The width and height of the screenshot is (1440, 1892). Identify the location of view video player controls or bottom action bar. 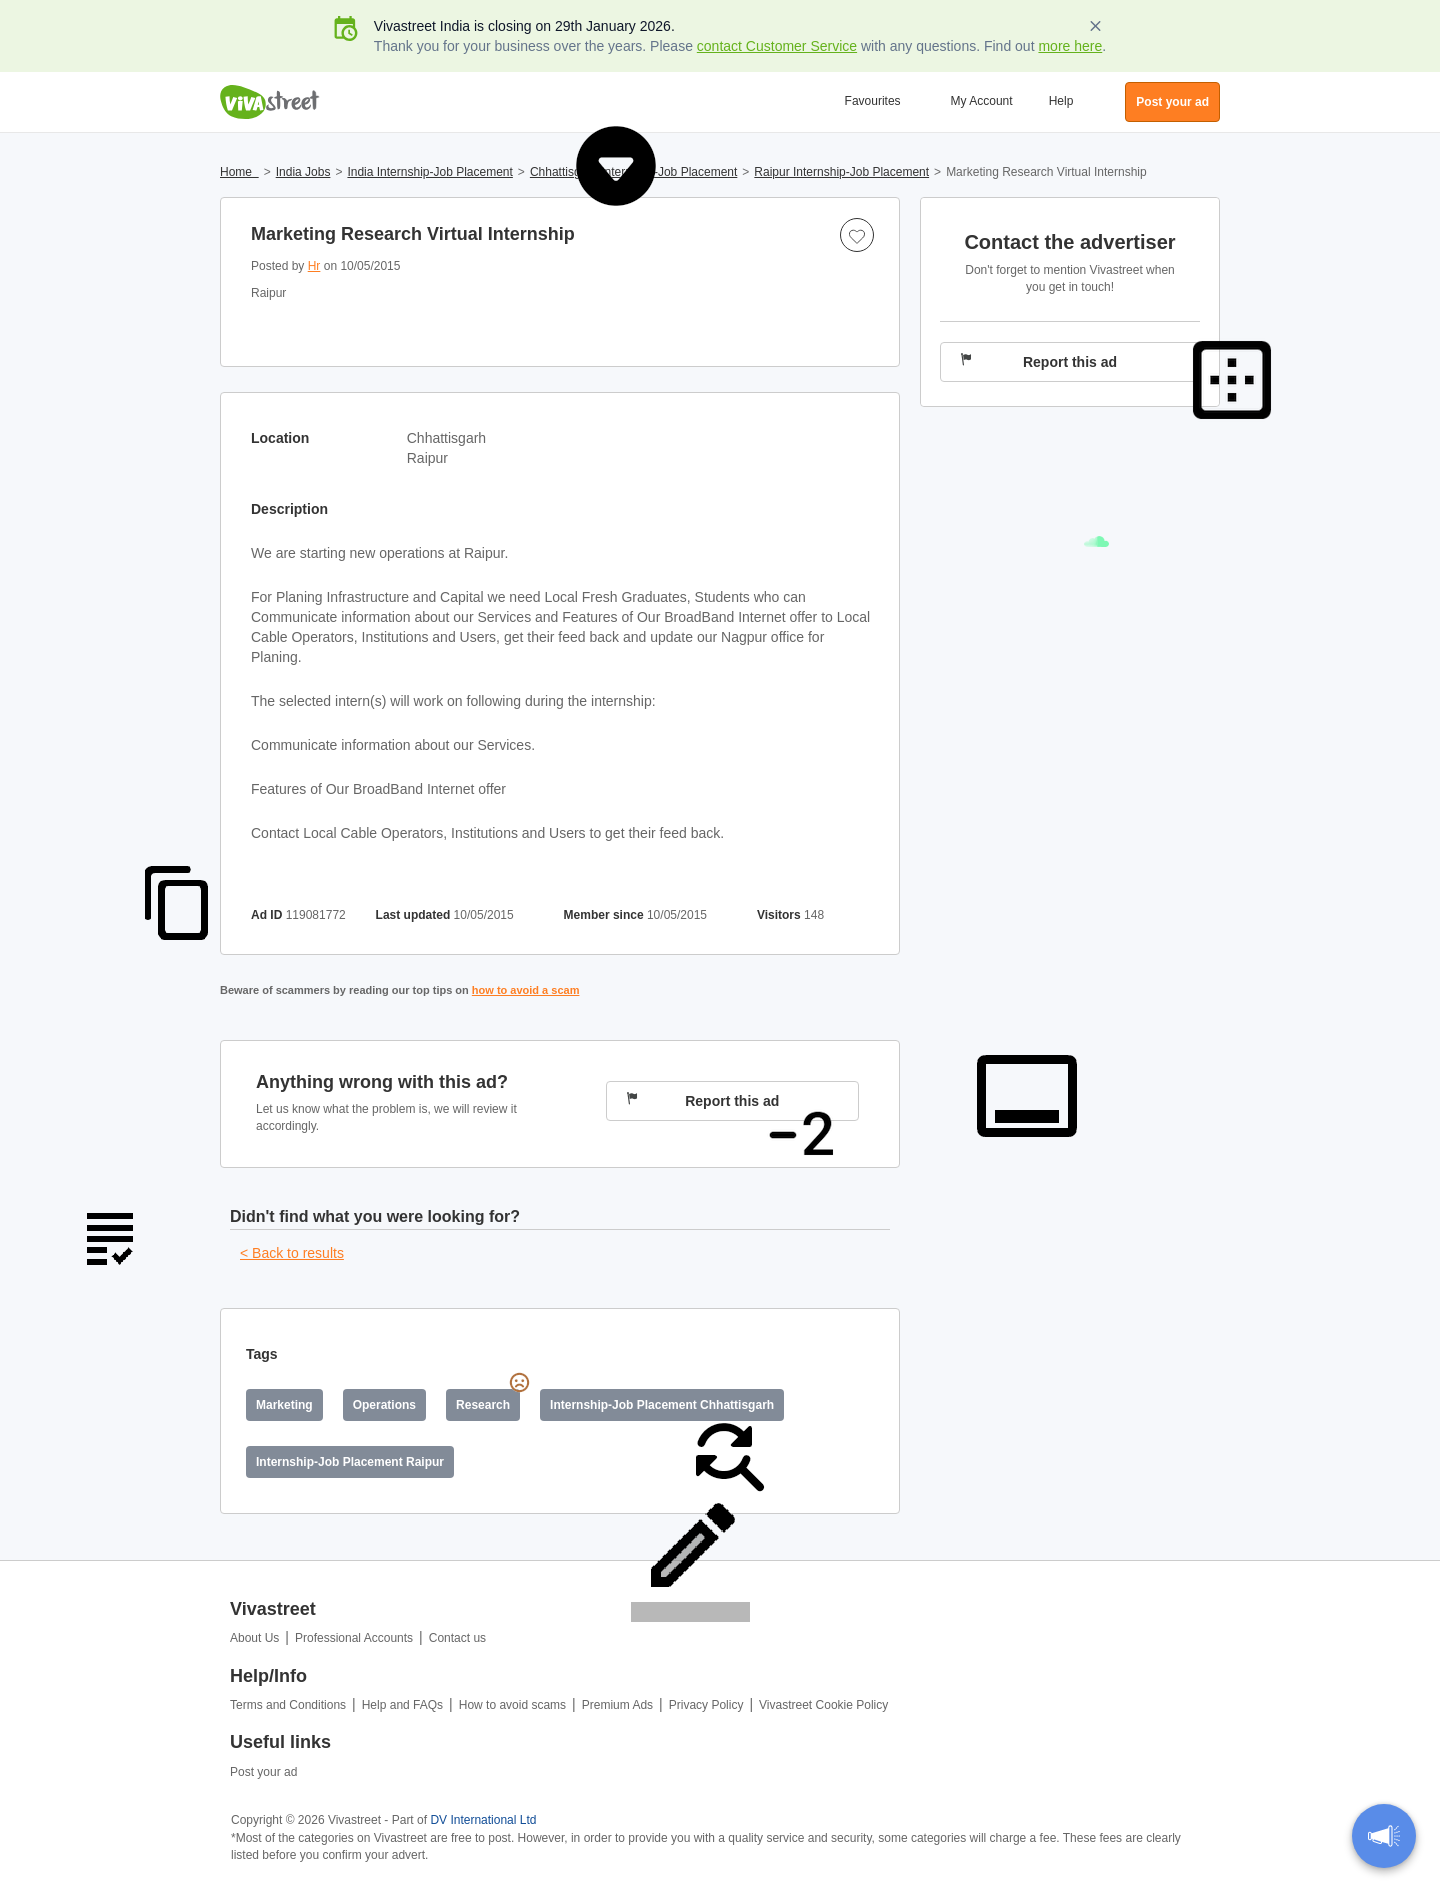
(1027, 1096).